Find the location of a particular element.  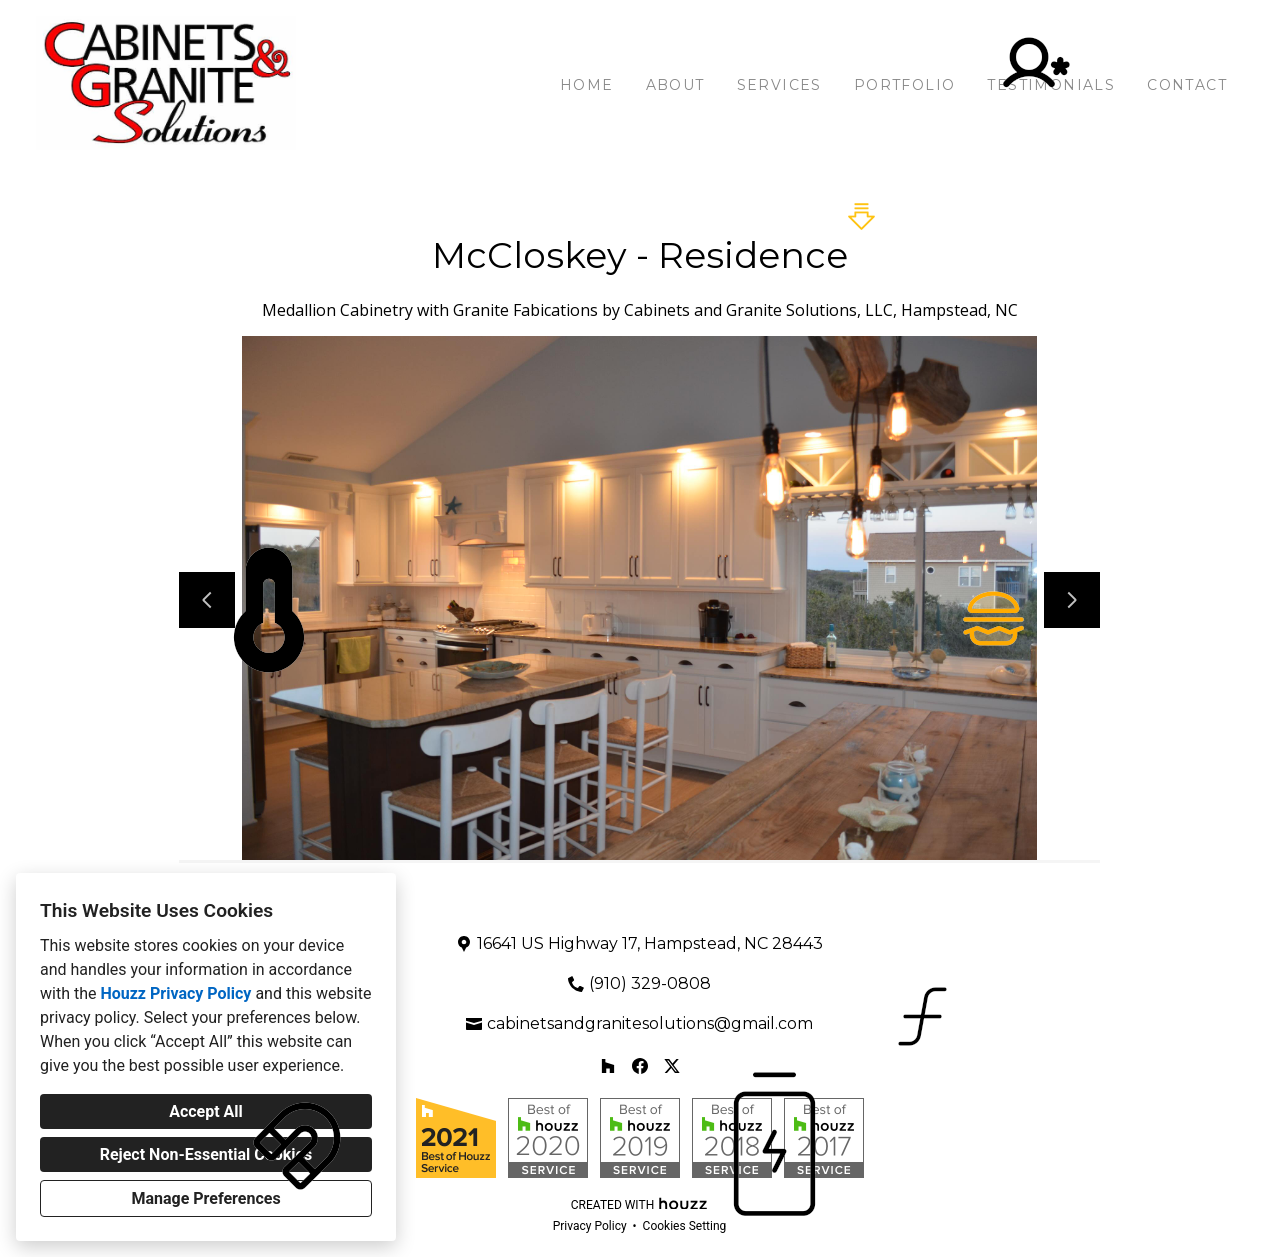

access user settings is located at coordinates (1035, 64).